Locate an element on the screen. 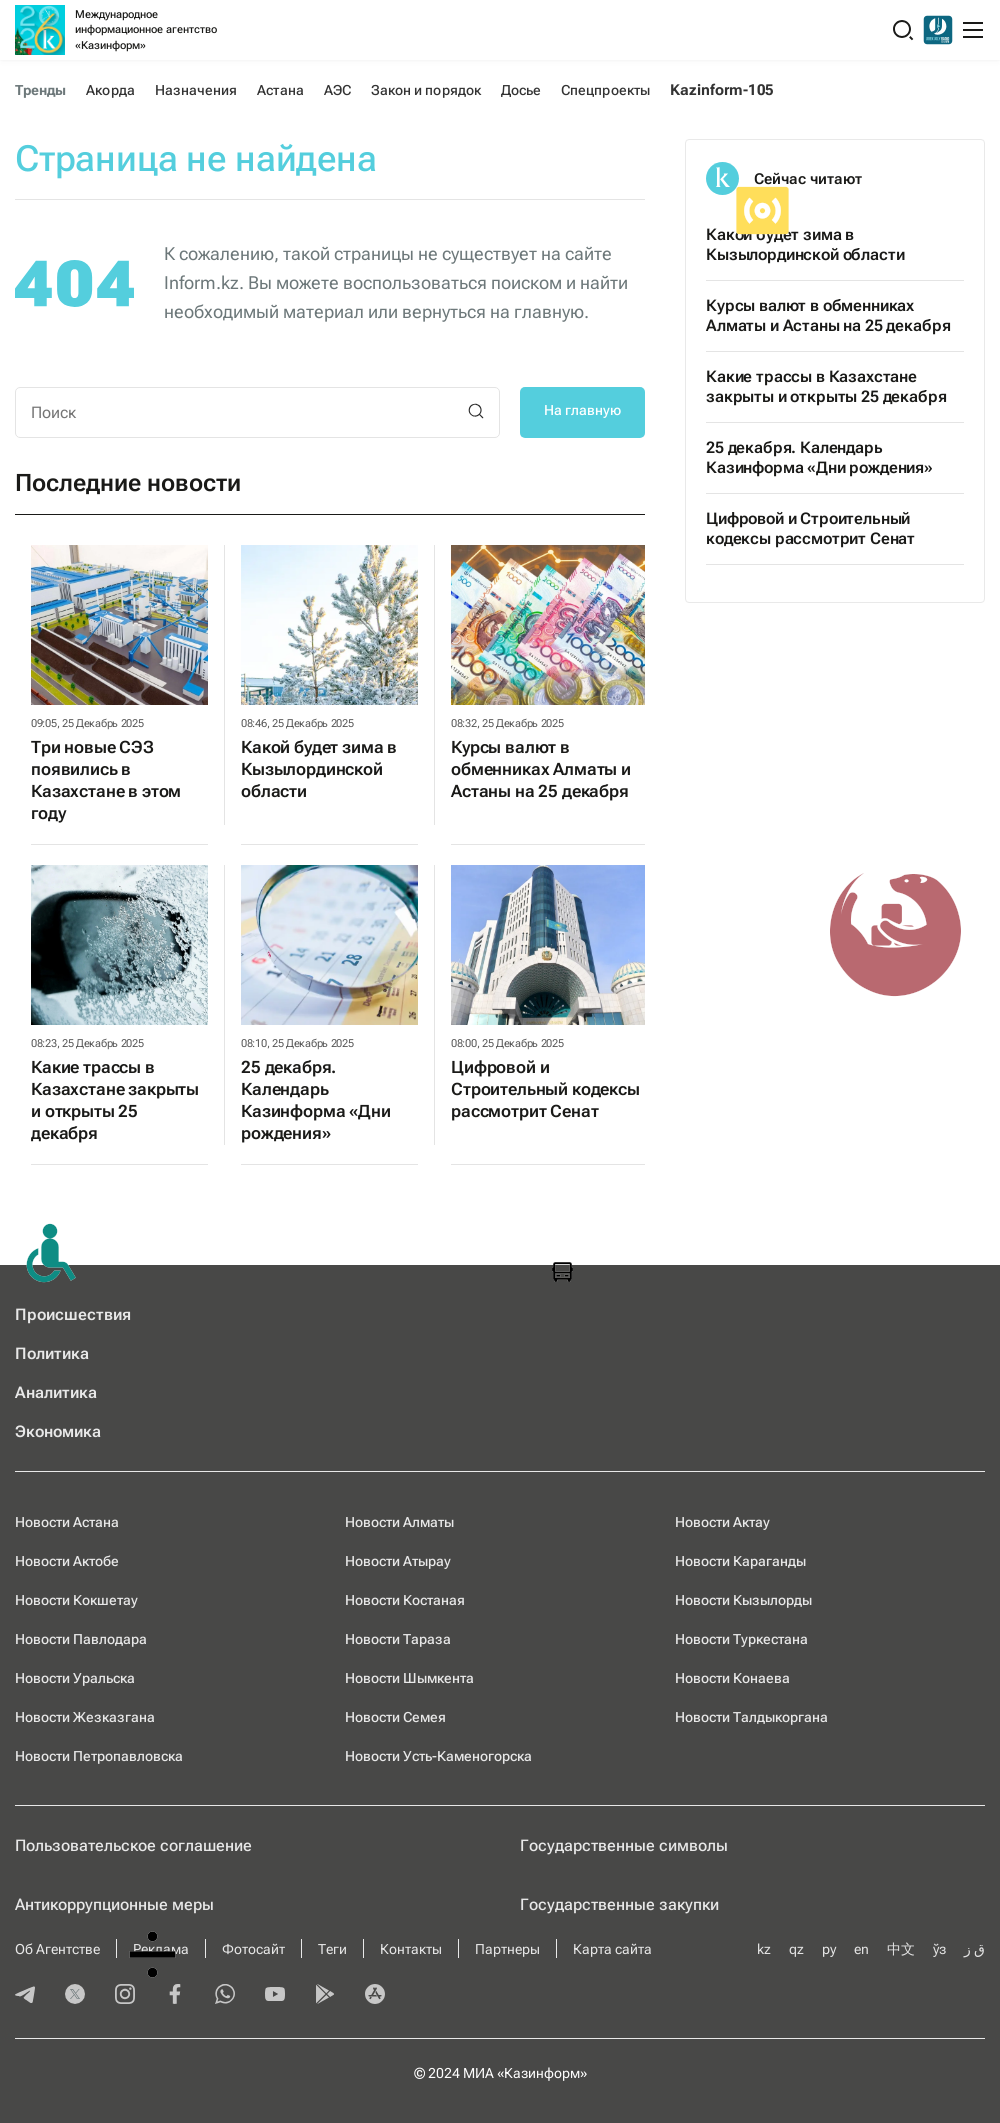  view public transit options is located at coordinates (562, 1271).